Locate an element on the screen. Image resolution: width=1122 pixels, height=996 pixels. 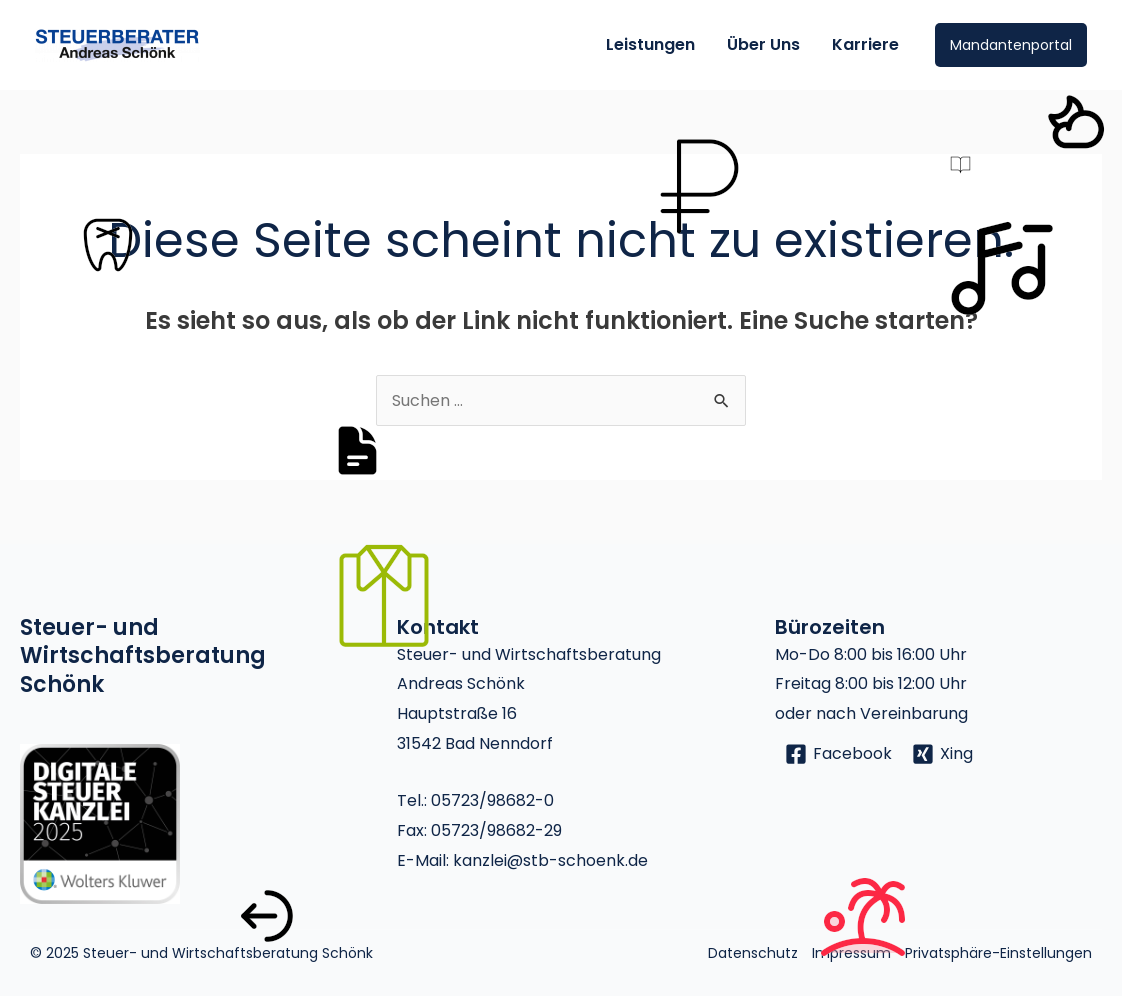
view clothing or apparel items is located at coordinates (384, 598).